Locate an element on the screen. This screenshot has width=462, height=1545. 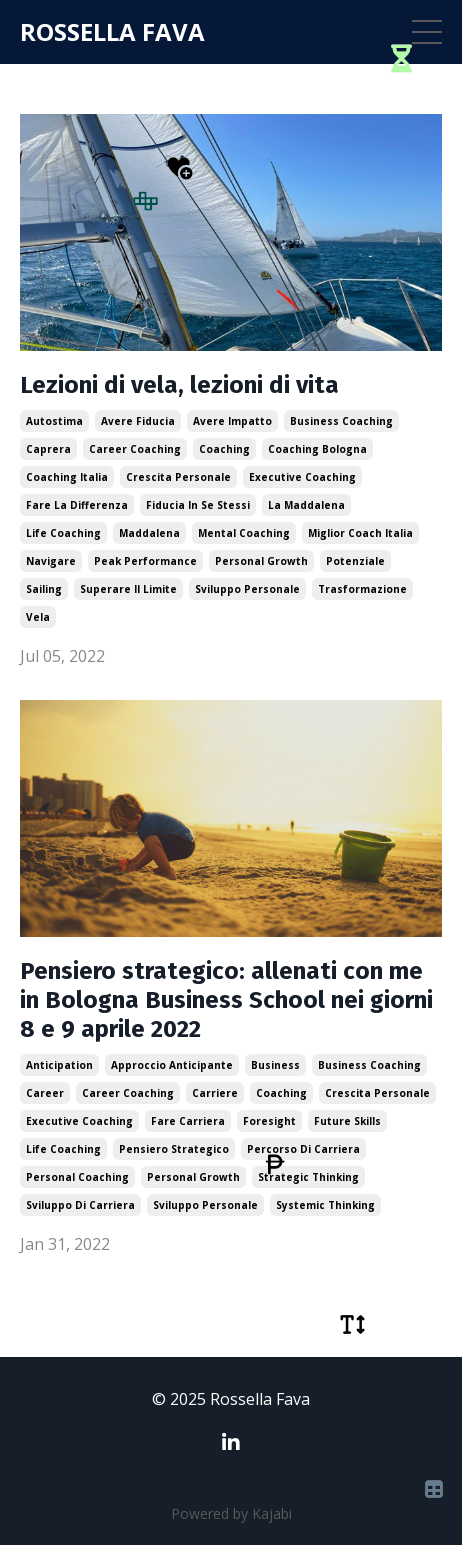
add to favorites is located at coordinates (180, 167).